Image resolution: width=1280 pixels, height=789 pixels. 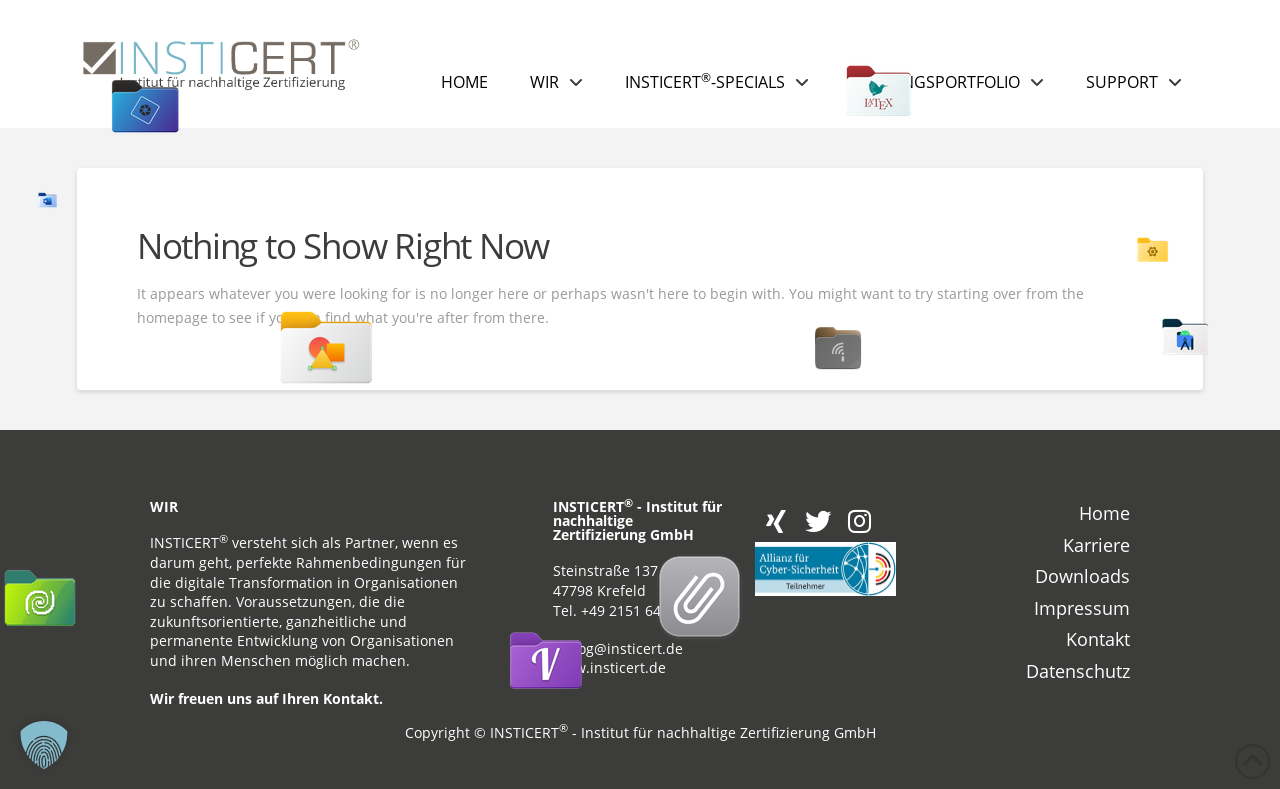 I want to click on open GameJolt files folder, so click(x=40, y=600).